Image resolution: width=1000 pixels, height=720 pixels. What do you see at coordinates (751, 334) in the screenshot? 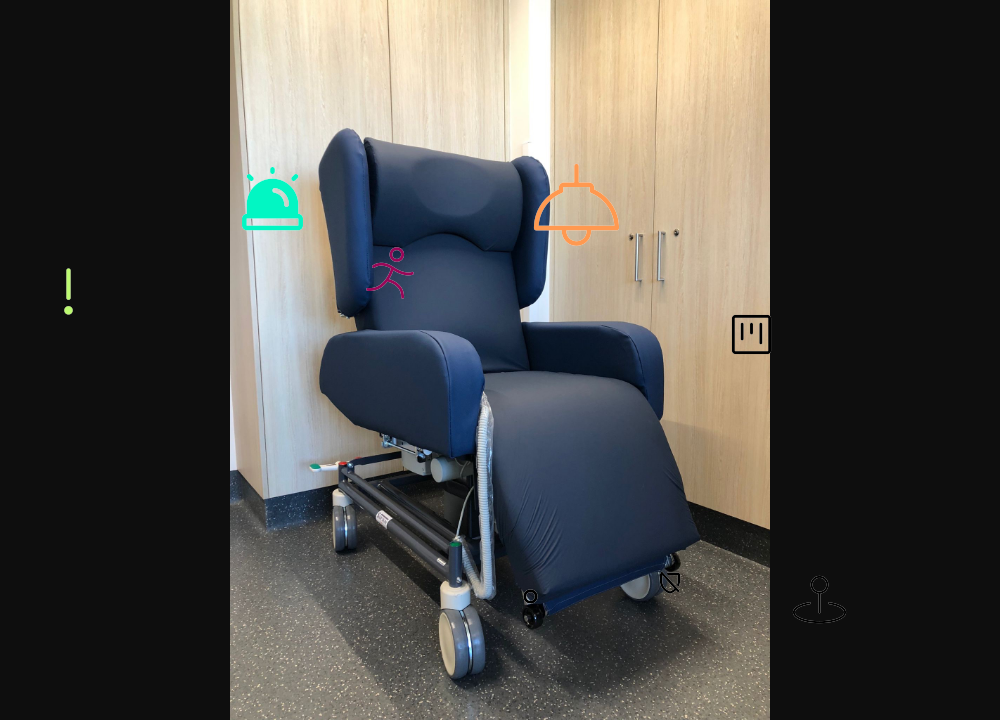
I see `open project board` at bounding box center [751, 334].